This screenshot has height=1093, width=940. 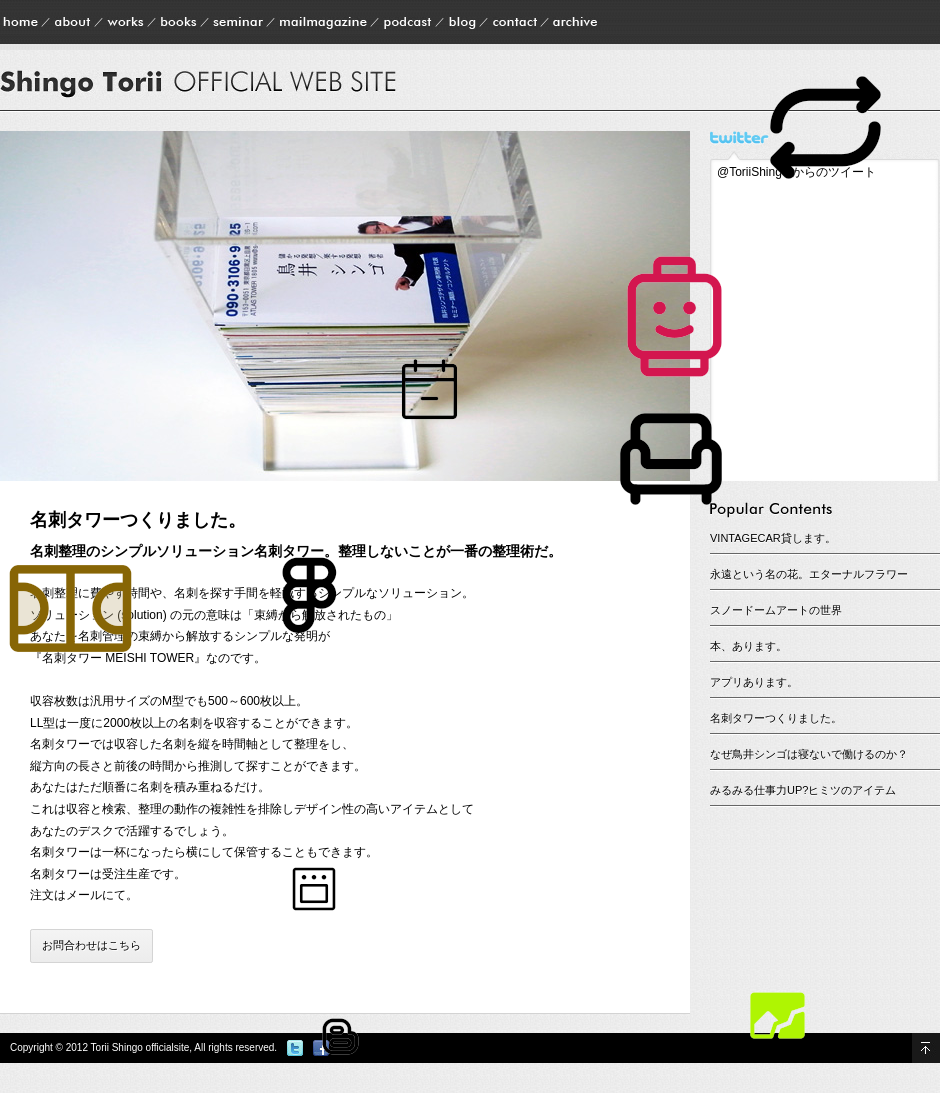 What do you see at coordinates (825, 127) in the screenshot?
I see `enable repeat or loop playback` at bounding box center [825, 127].